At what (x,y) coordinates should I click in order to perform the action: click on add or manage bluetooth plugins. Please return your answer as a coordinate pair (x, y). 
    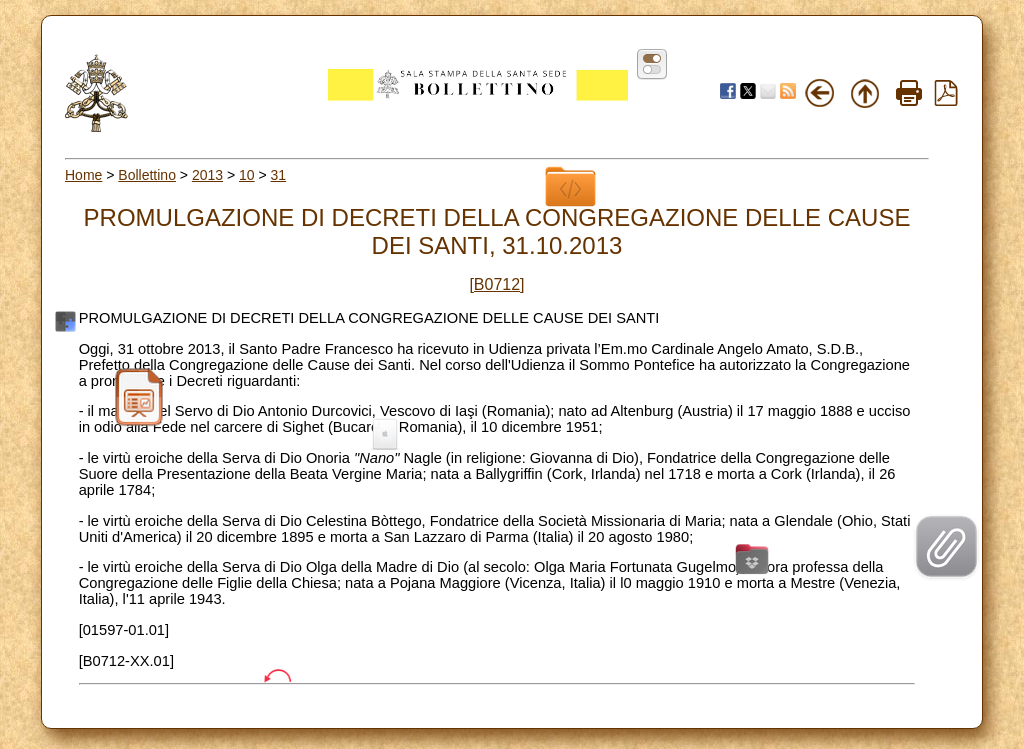
    Looking at the image, I should click on (65, 321).